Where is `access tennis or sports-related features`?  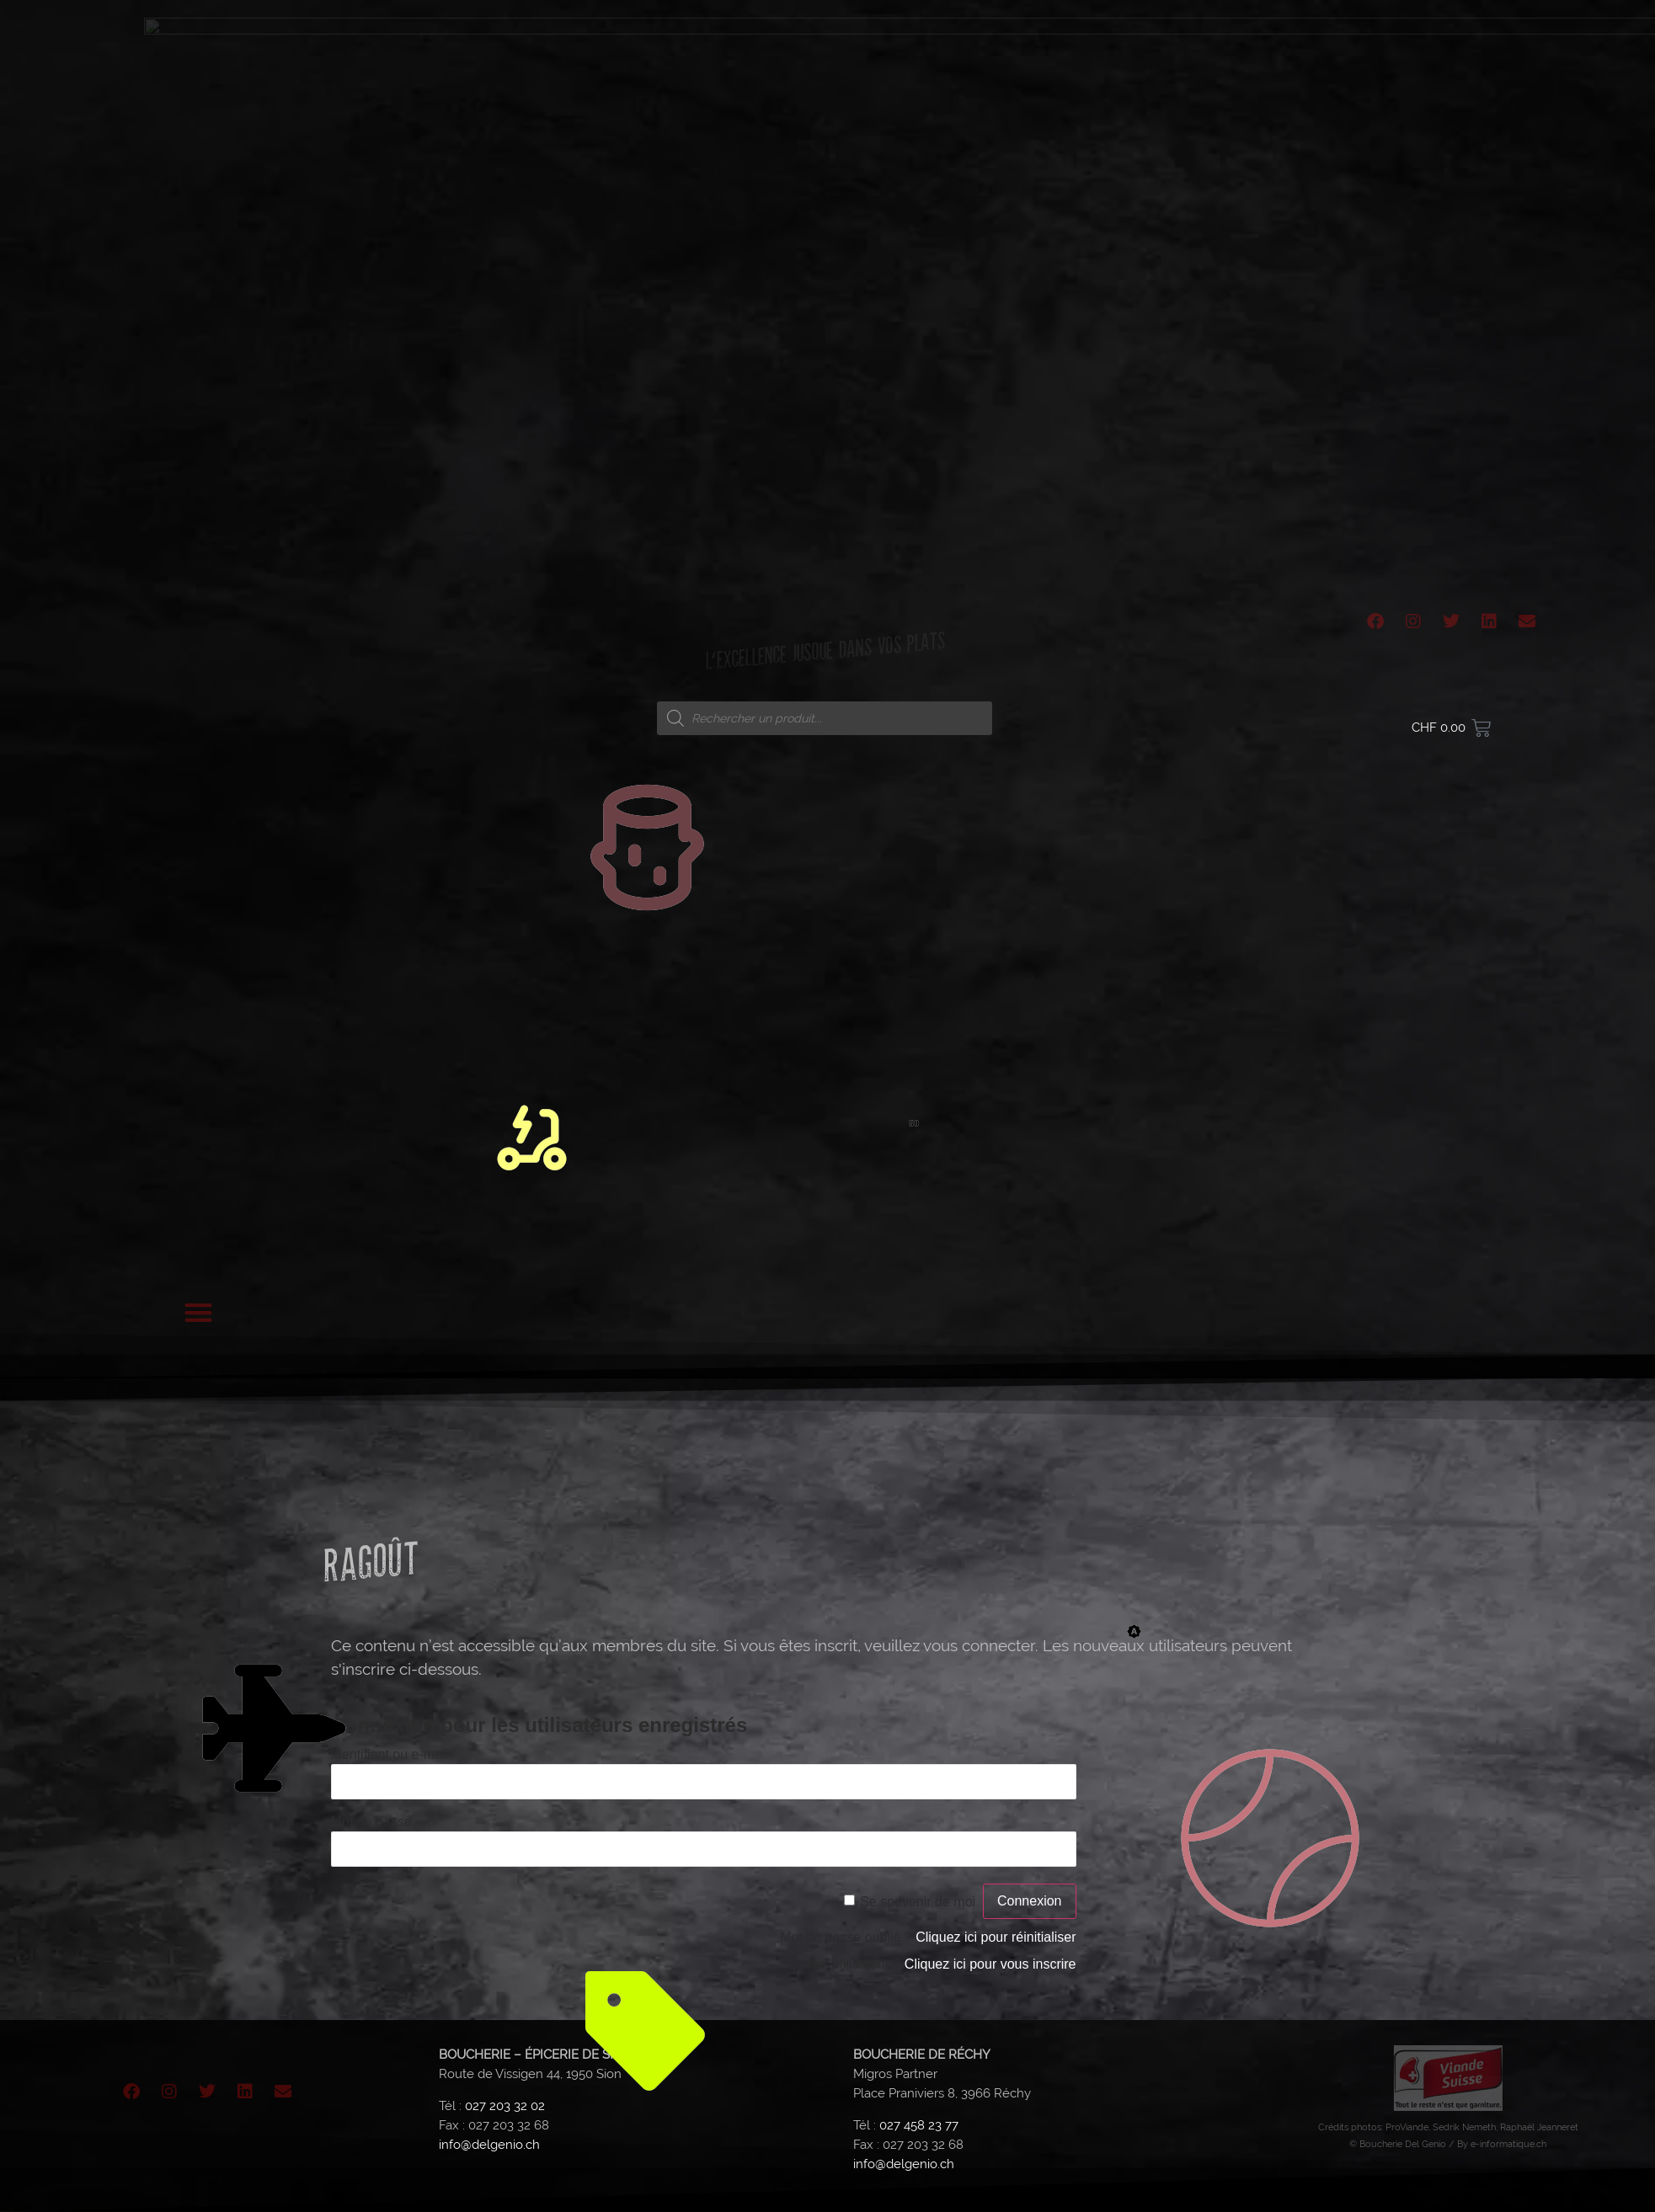
access tennis or sports-related features is located at coordinates (1270, 1838).